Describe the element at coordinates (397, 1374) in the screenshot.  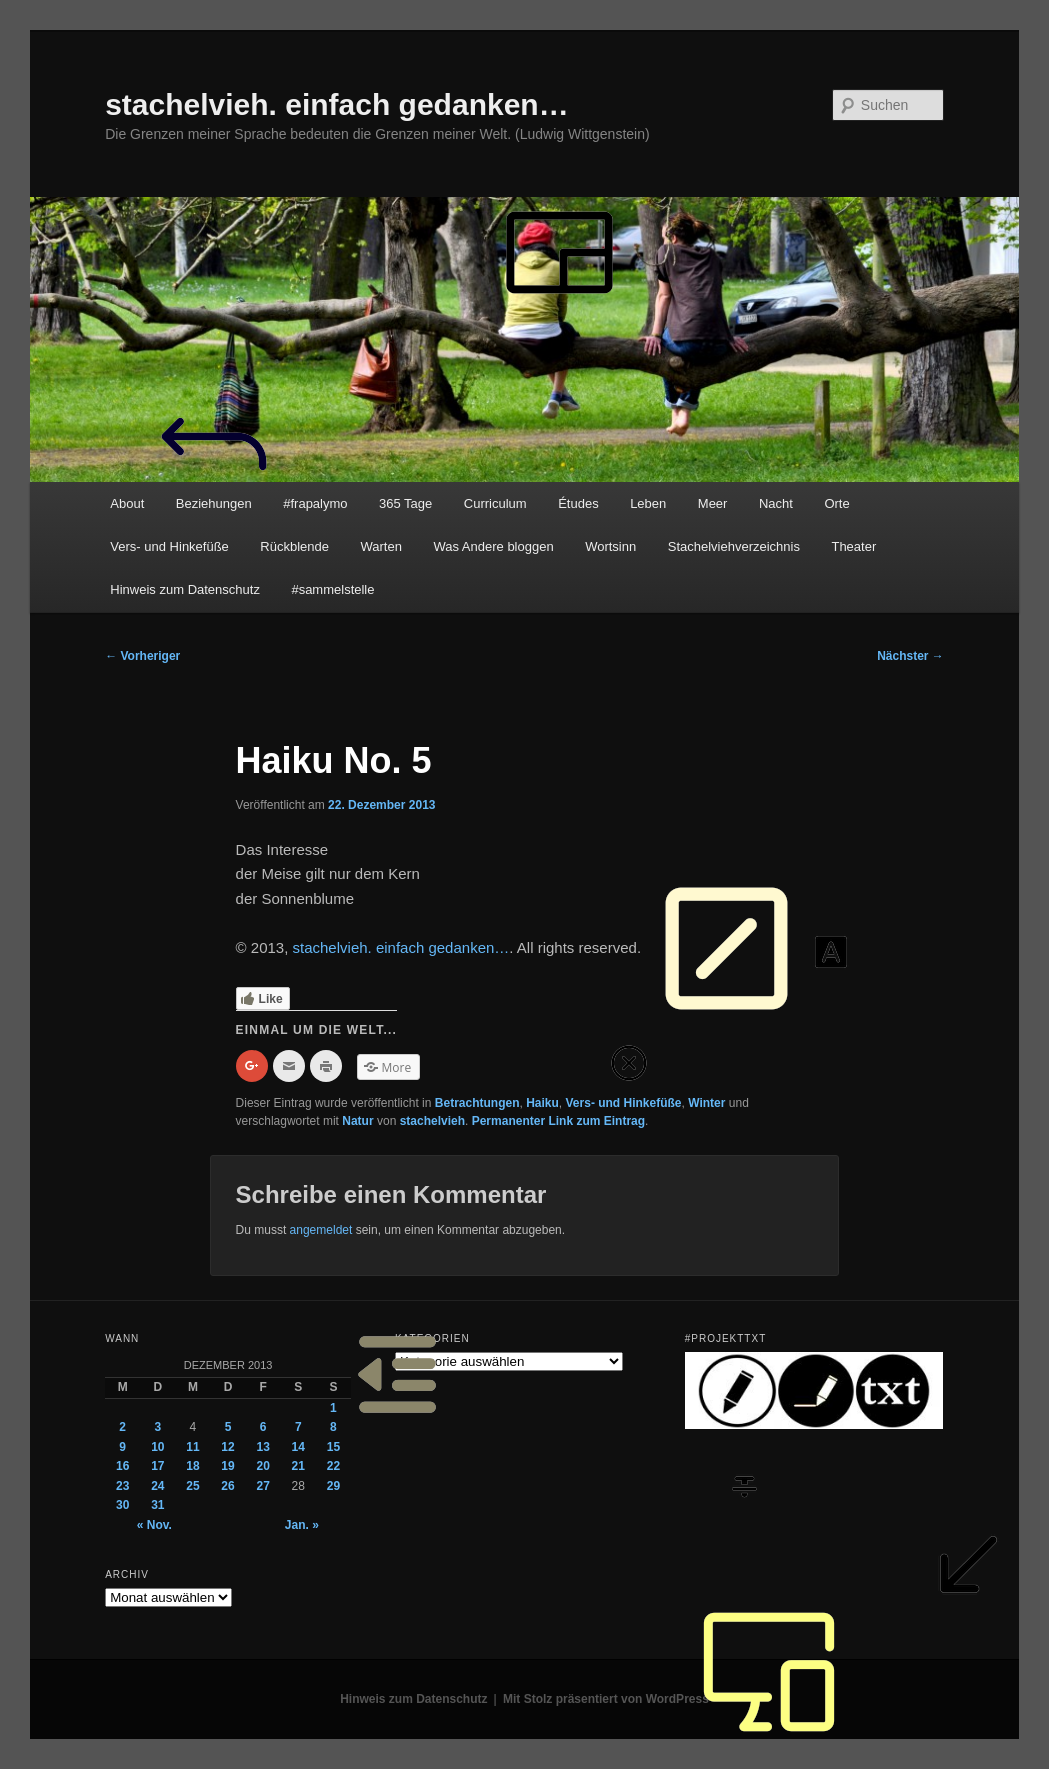
I see `decrease text indentation` at that location.